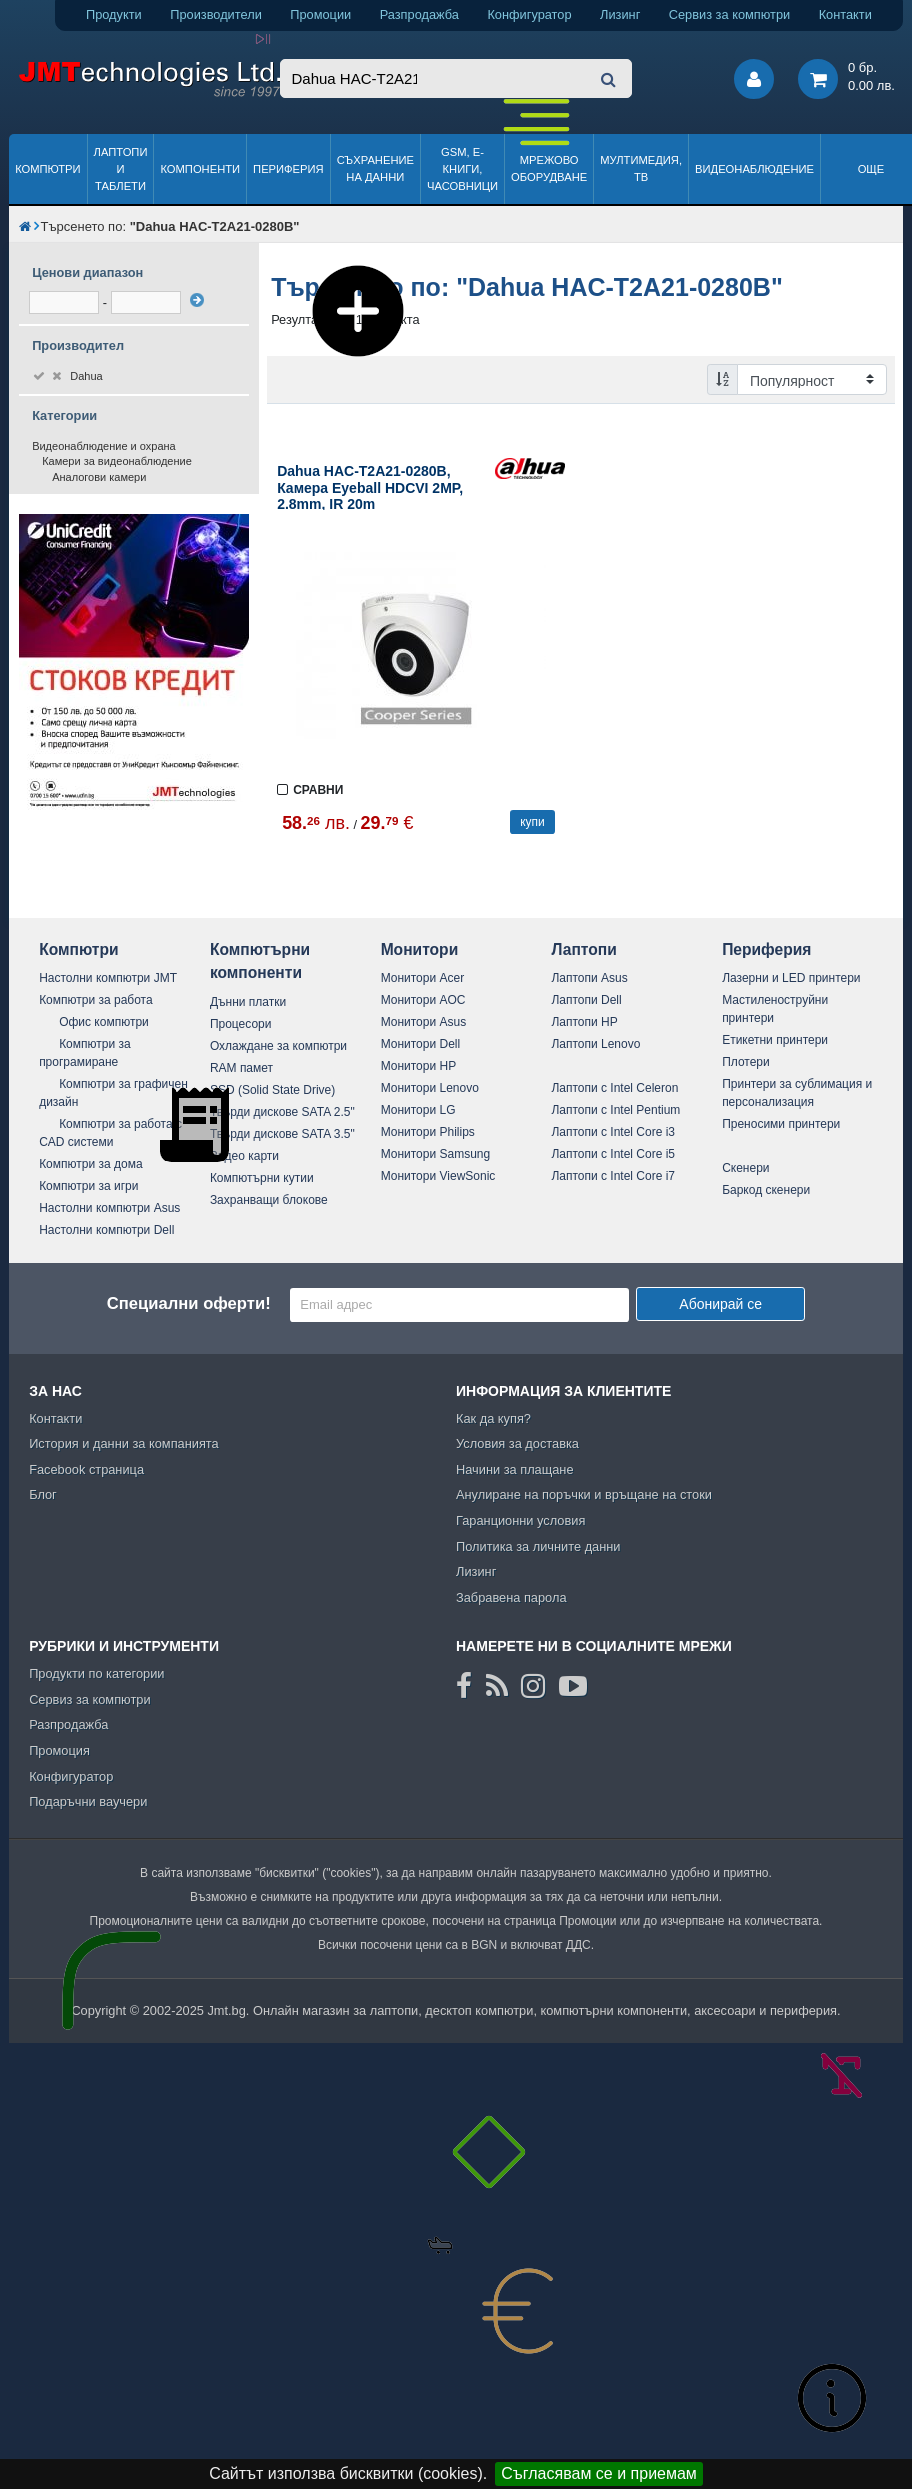 The width and height of the screenshot is (912, 2489). Describe the element at coordinates (525, 2311) in the screenshot. I see `view amount in euros` at that location.